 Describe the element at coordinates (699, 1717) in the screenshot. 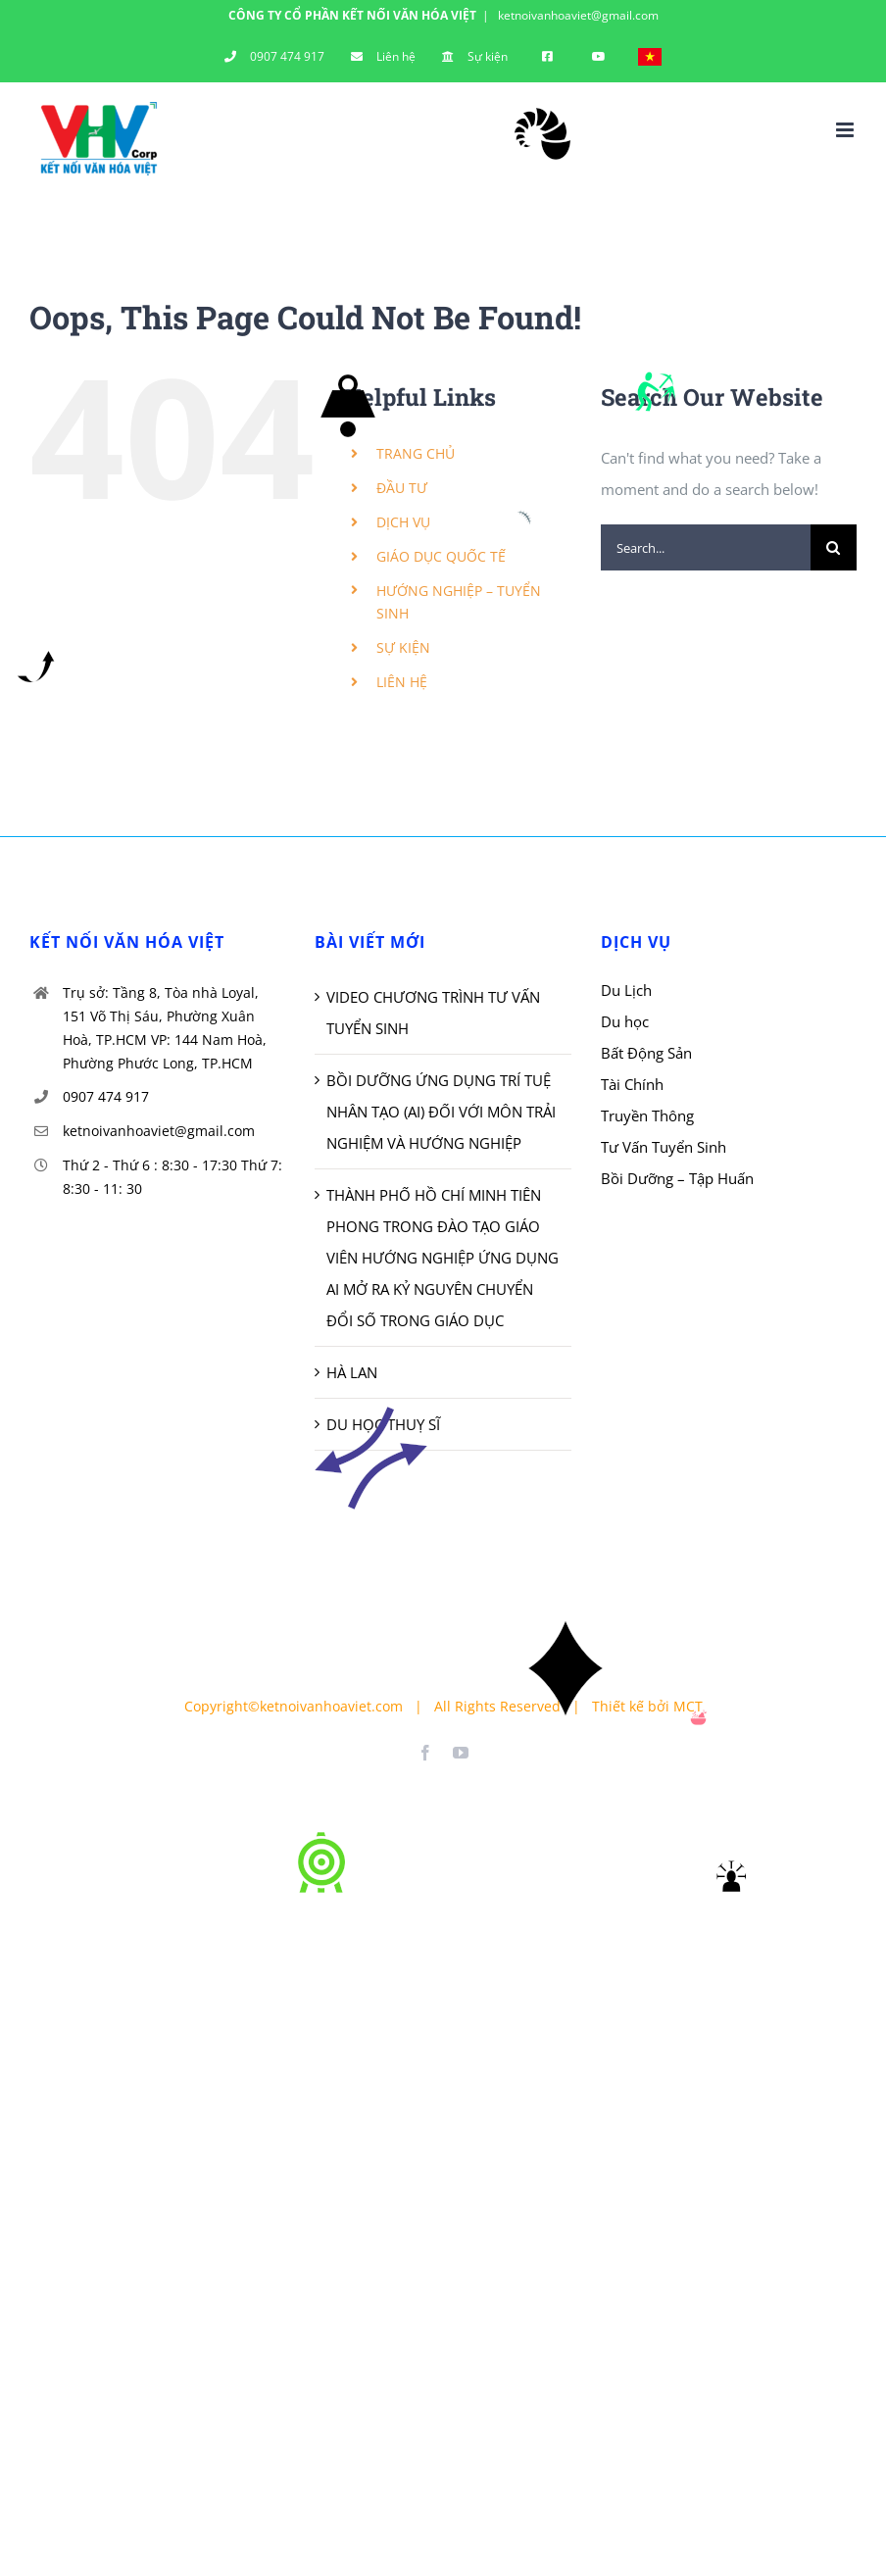

I see `view healthy food or nutrition options` at that location.